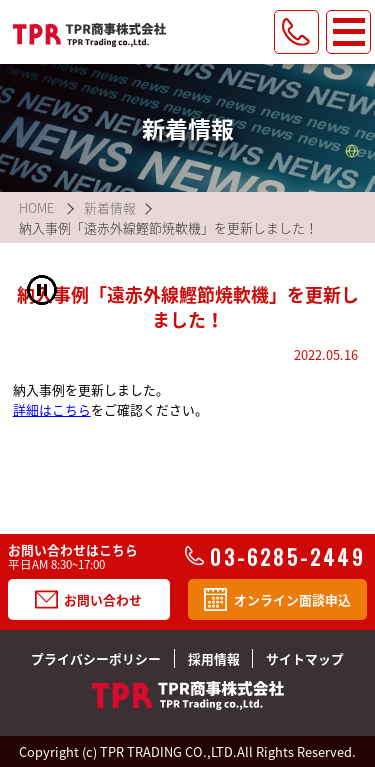 The height and width of the screenshot is (767, 375). What do you see at coordinates (42, 290) in the screenshot?
I see `pause media playback` at bounding box center [42, 290].